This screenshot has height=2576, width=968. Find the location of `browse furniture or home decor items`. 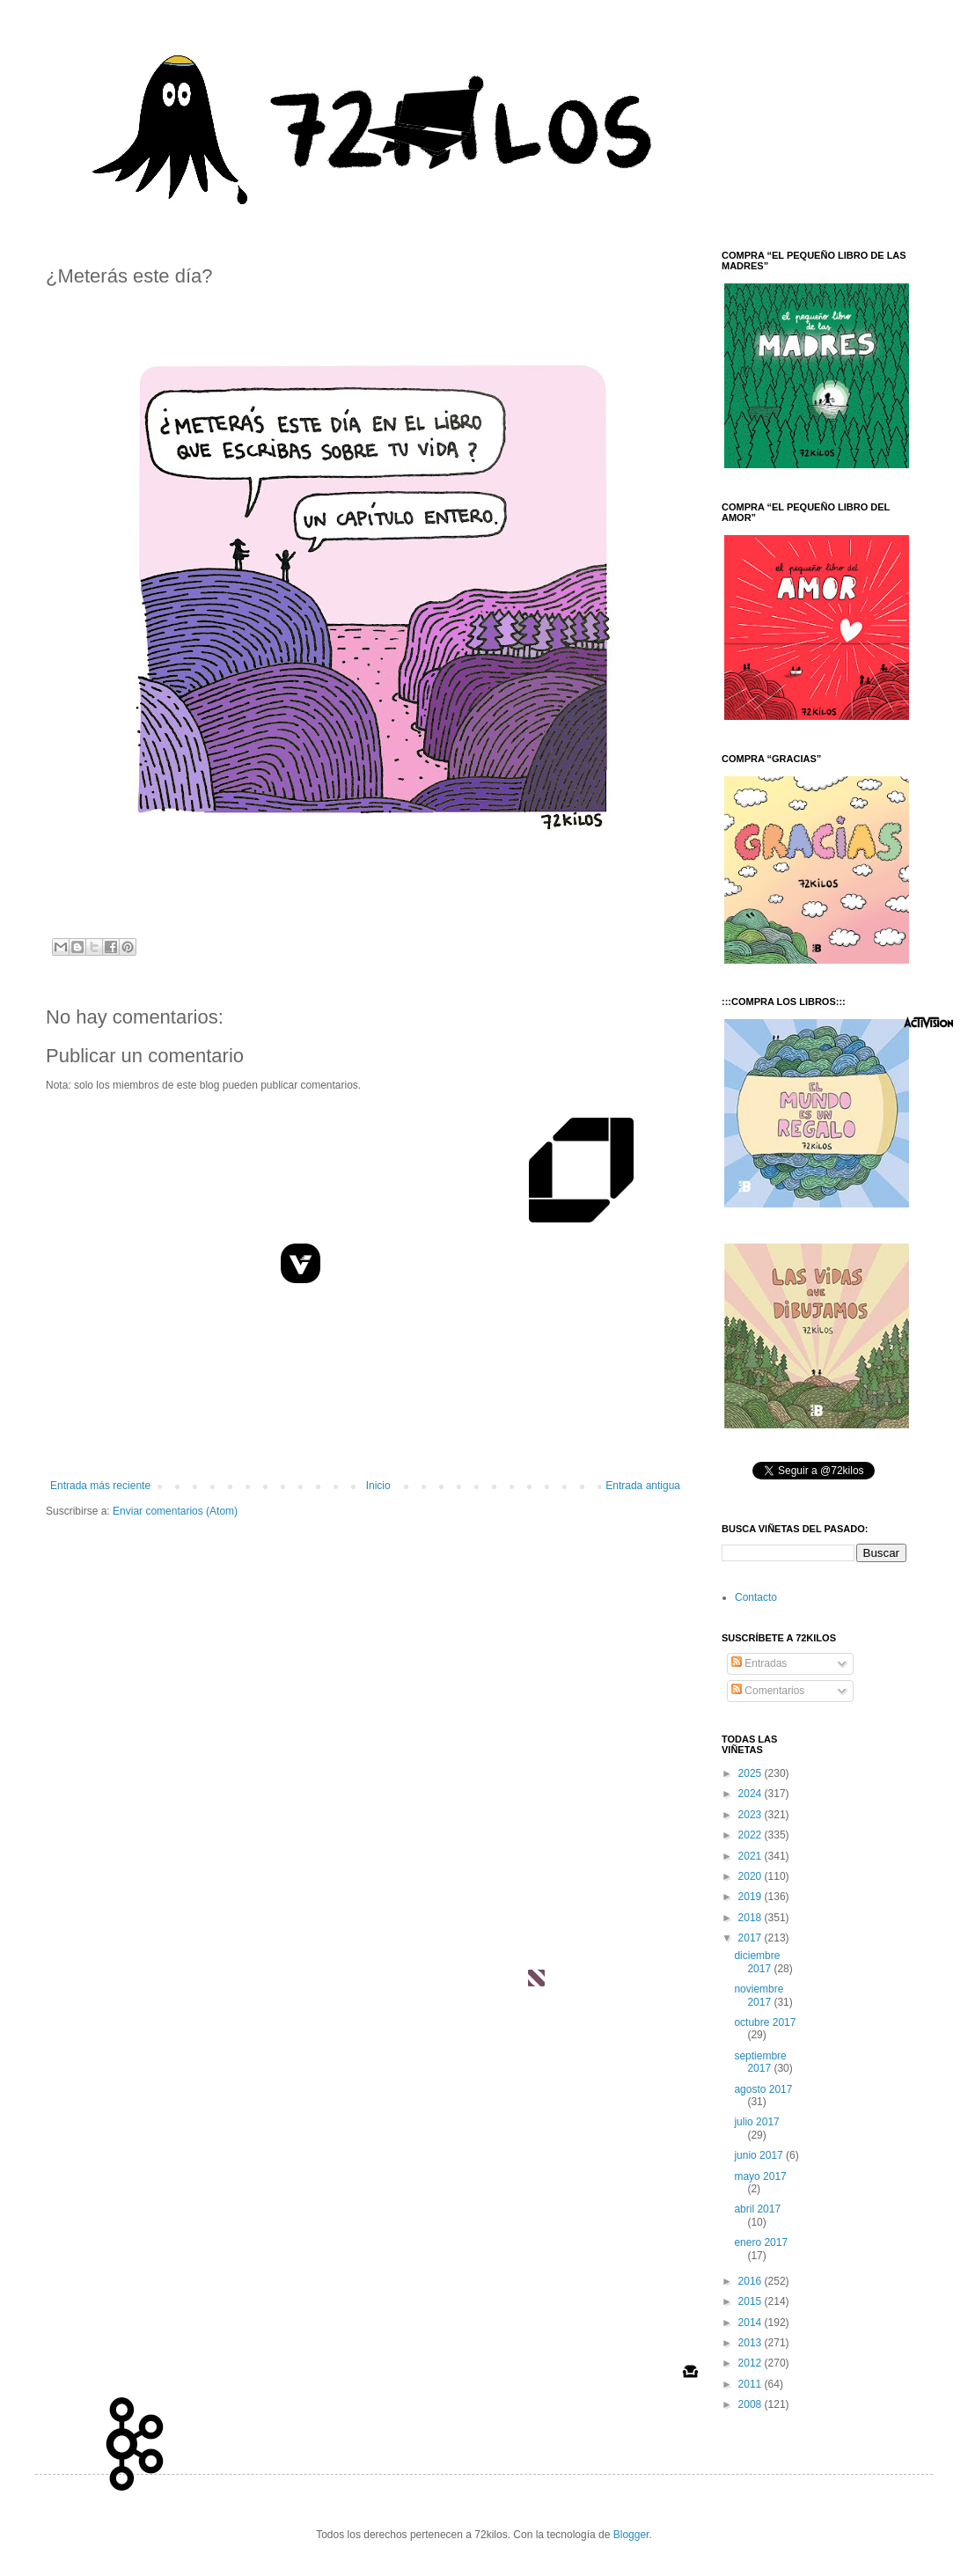

browse furniture or home decor items is located at coordinates (690, 2371).